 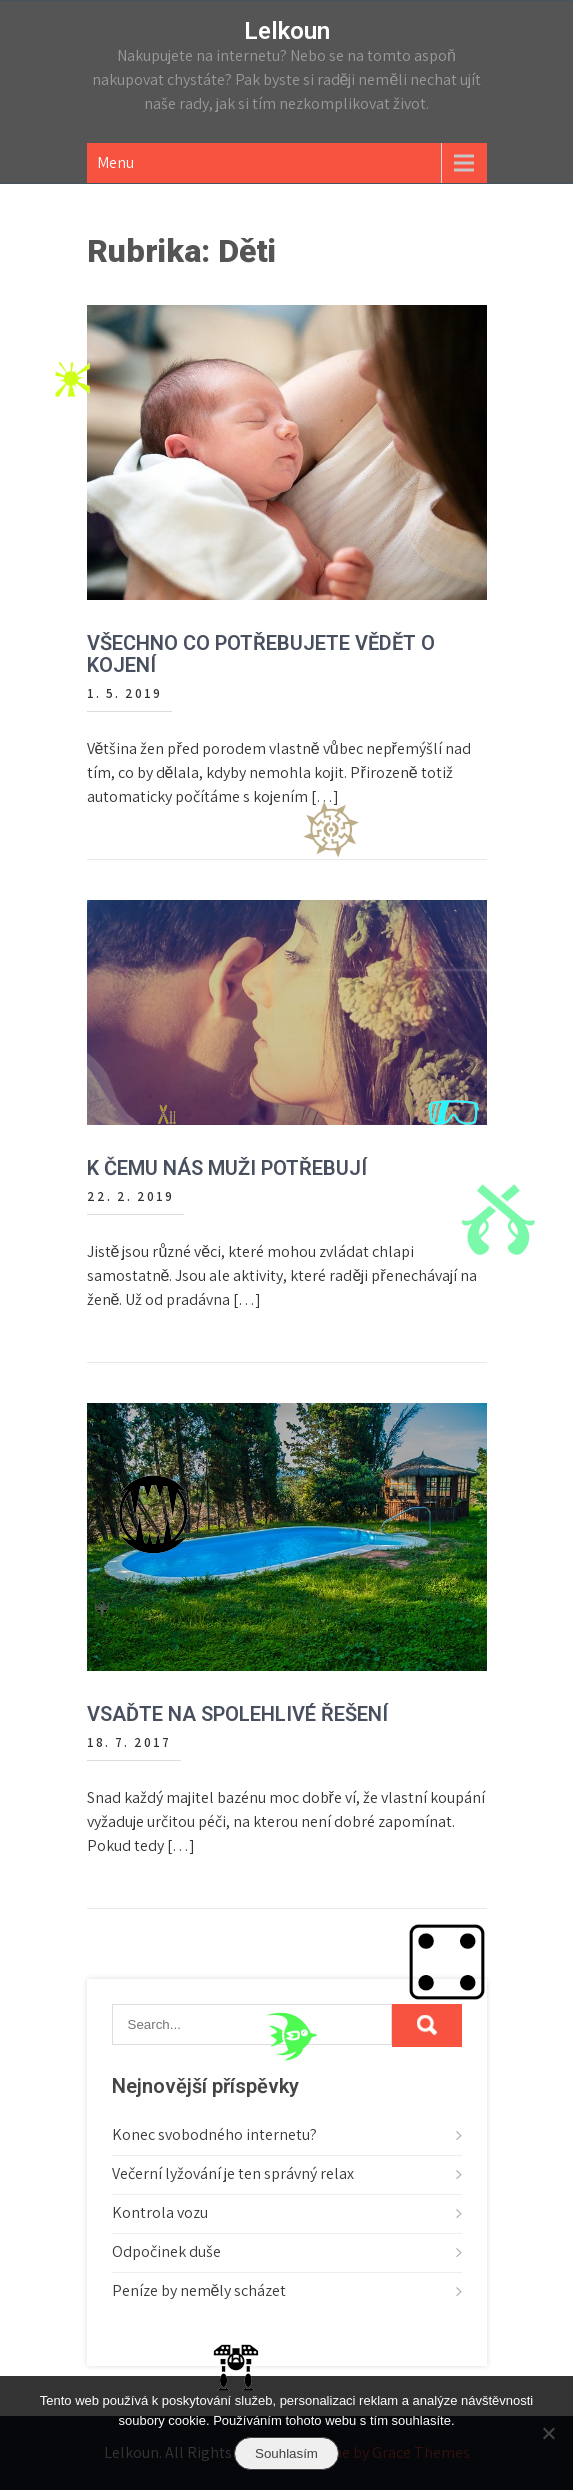 What do you see at coordinates (102, 1609) in the screenshot?
I see `select a royal or mythical staff weapon` at bounding box center [102, 1609].